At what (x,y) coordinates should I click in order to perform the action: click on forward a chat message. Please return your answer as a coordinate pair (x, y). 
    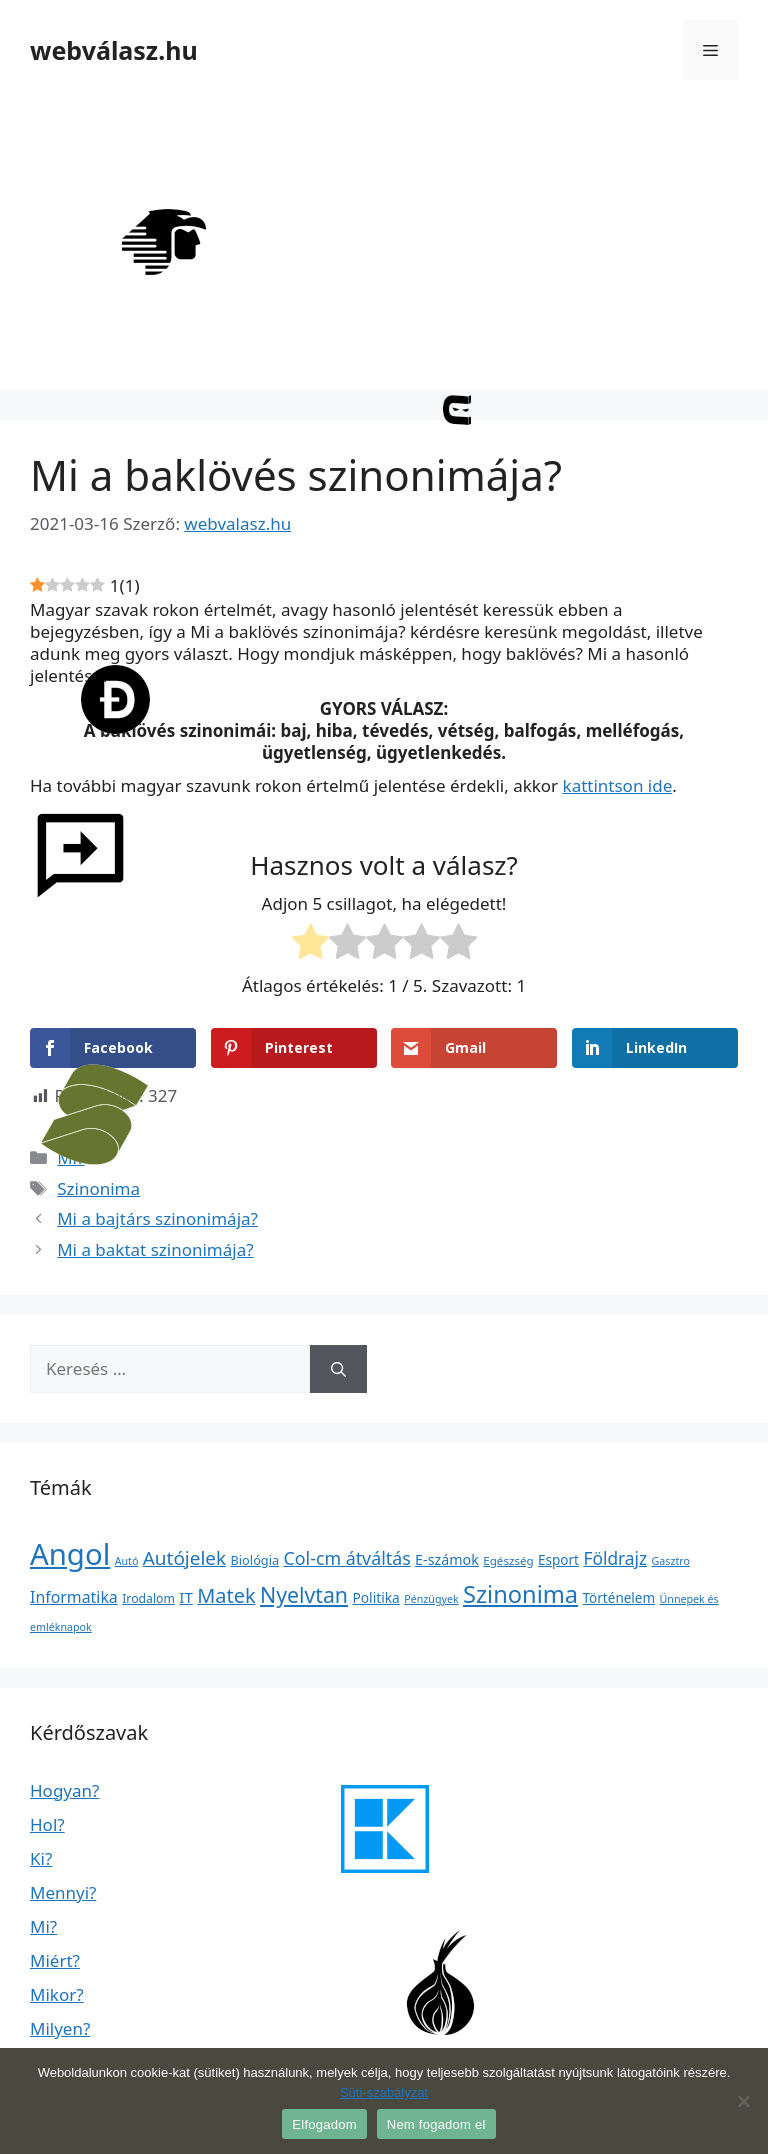
    Looking at the image, I should click on (80, 852).